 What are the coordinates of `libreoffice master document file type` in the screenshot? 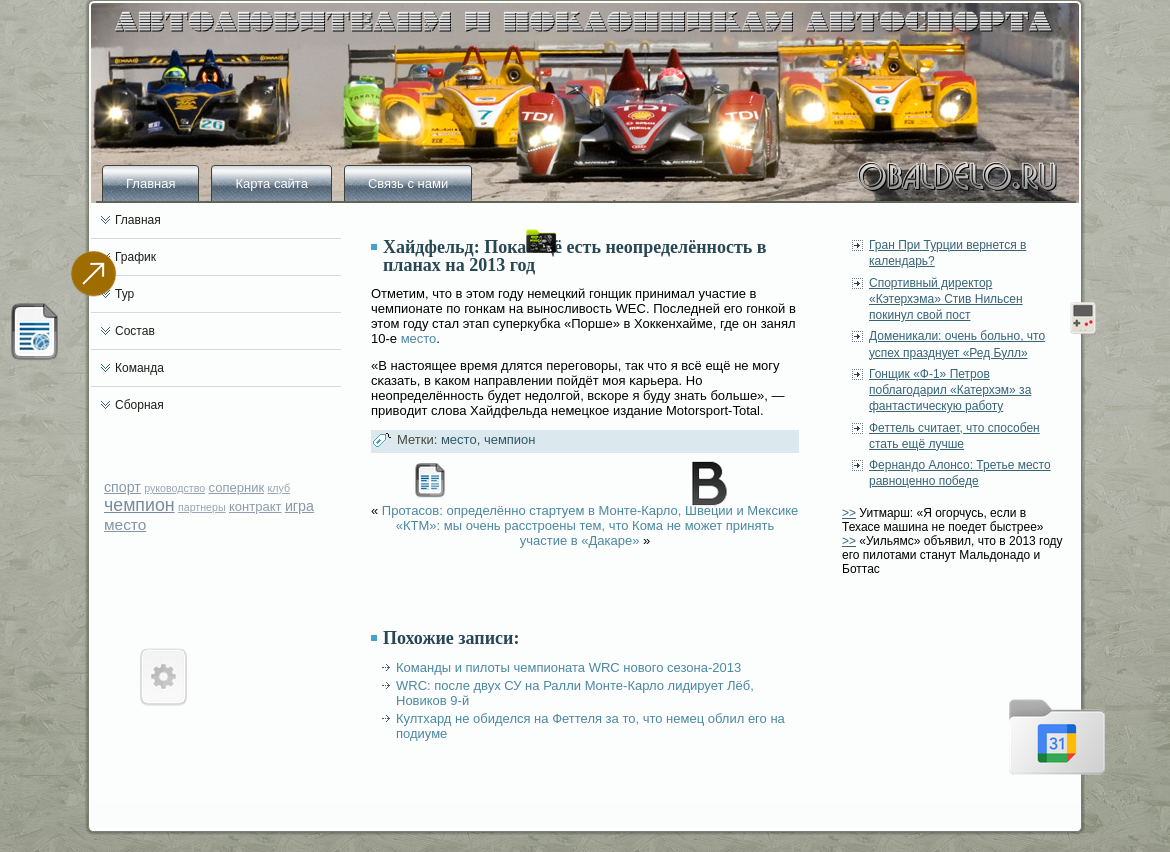 It's located at (430, 480).